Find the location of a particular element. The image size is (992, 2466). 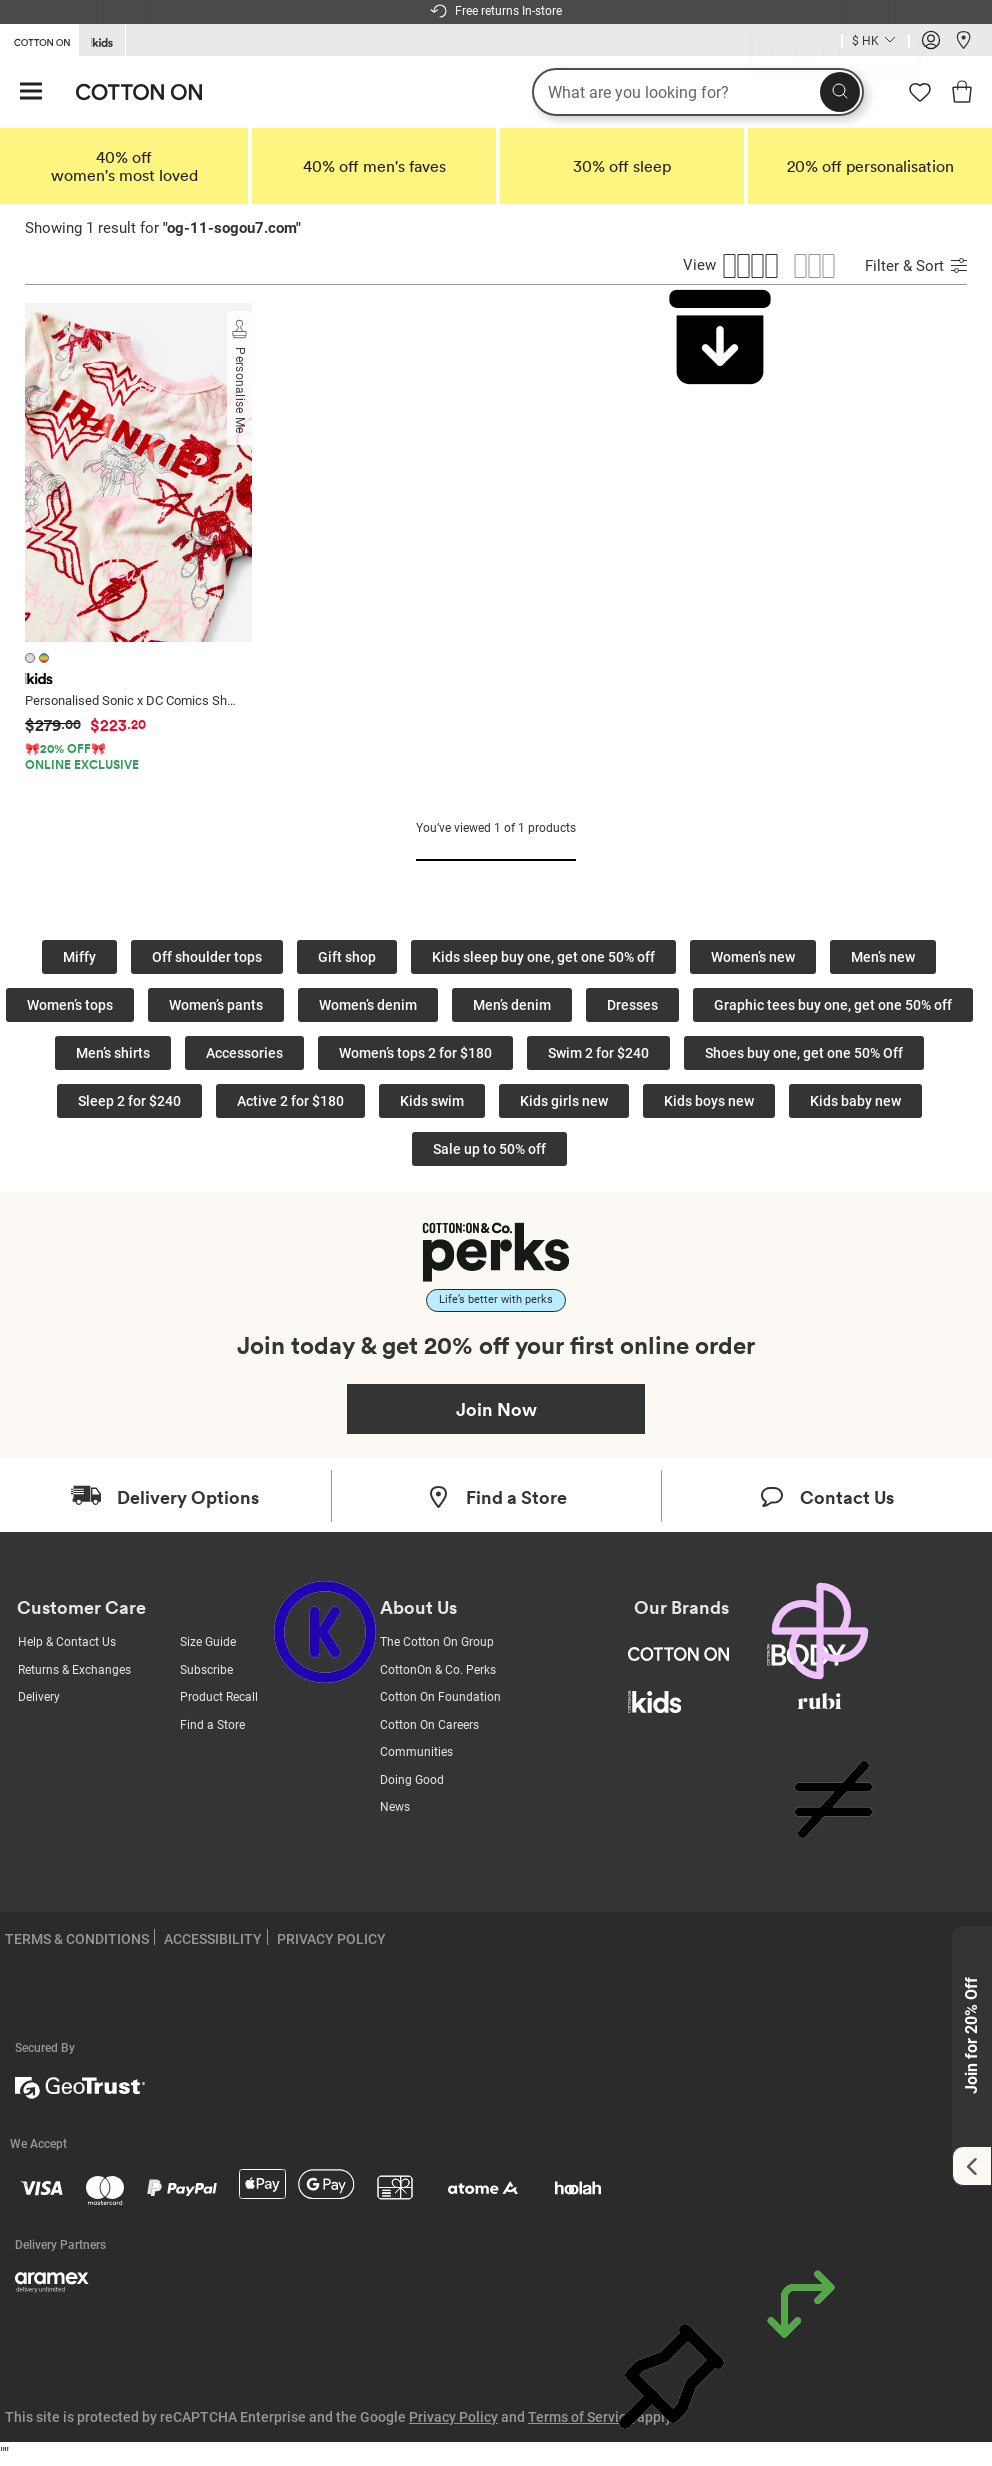

indicates values are not equal or mismatched is located at coordinates (833, 1799).